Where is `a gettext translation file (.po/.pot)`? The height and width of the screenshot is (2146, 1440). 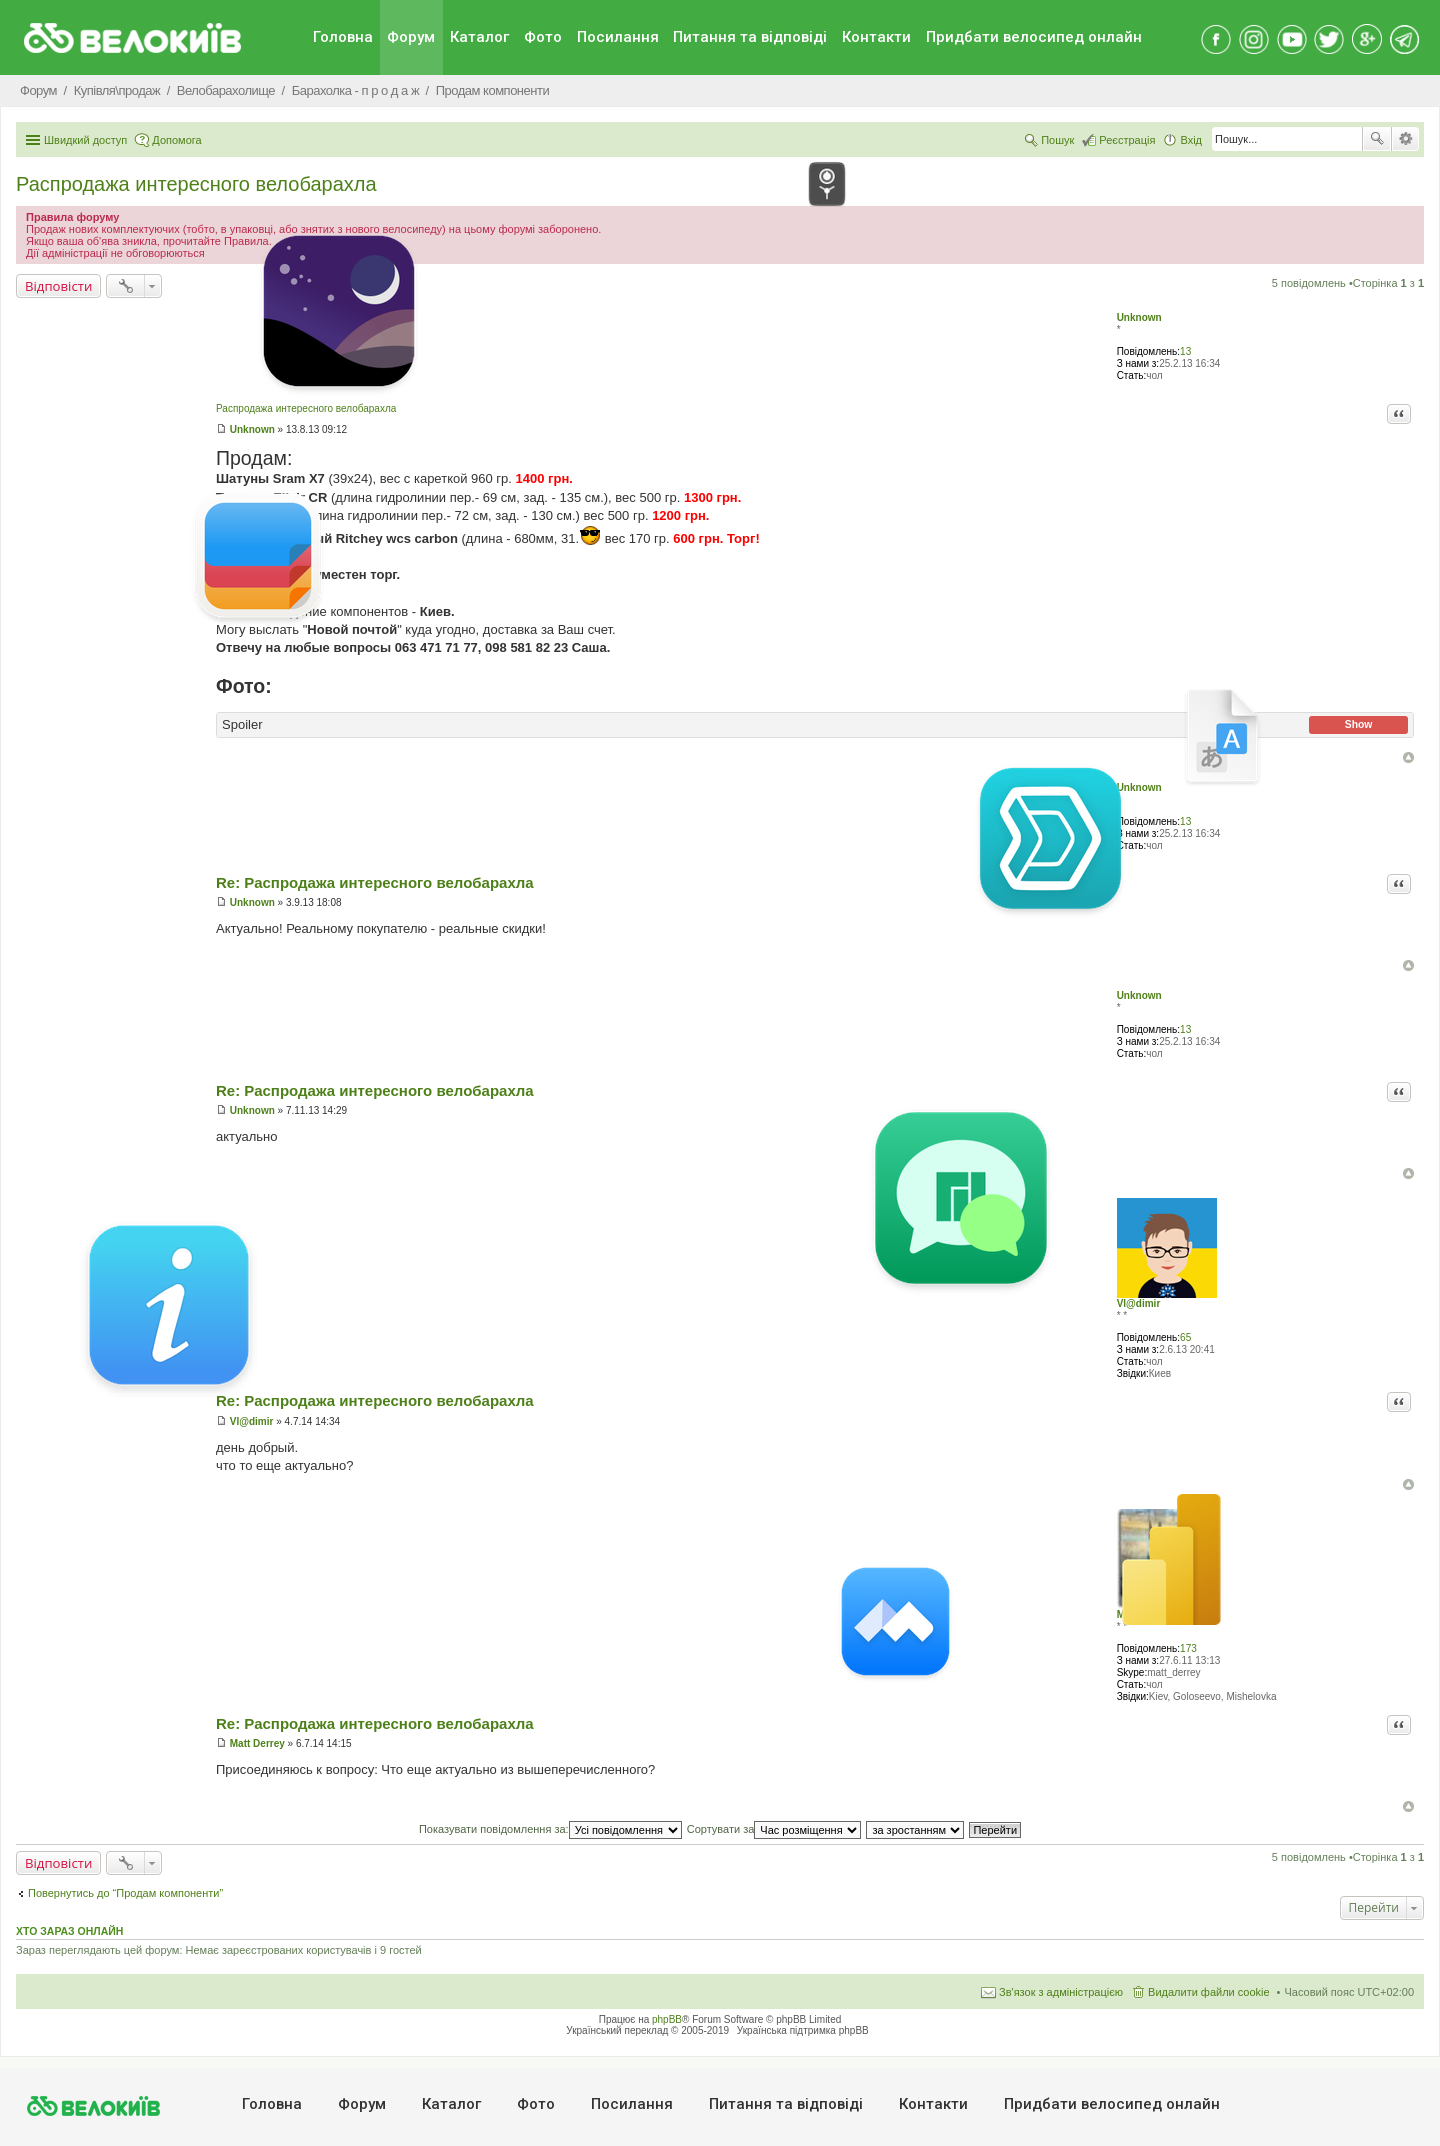 a gettext translation file (.po/.pot) is located at coordinates (1222, 737).